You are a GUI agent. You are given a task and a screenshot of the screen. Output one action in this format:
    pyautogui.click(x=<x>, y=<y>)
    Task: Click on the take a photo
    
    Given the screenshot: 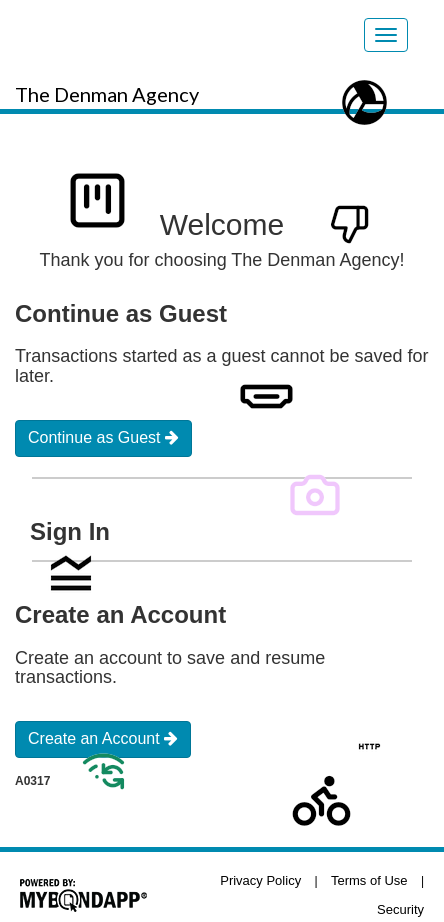 What is the action you would take?
    pyautogui.click(x=315, y=495)
    